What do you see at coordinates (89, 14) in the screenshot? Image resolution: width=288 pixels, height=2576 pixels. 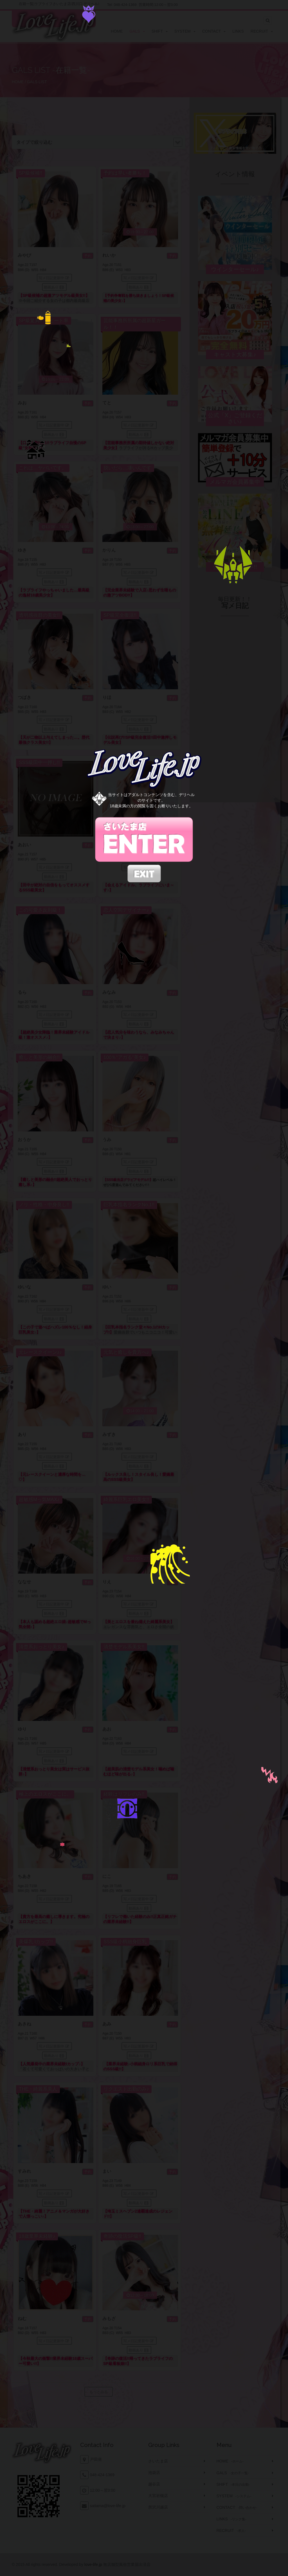 I see `mark as favorite or premium content` at bounding box center [89, 14].